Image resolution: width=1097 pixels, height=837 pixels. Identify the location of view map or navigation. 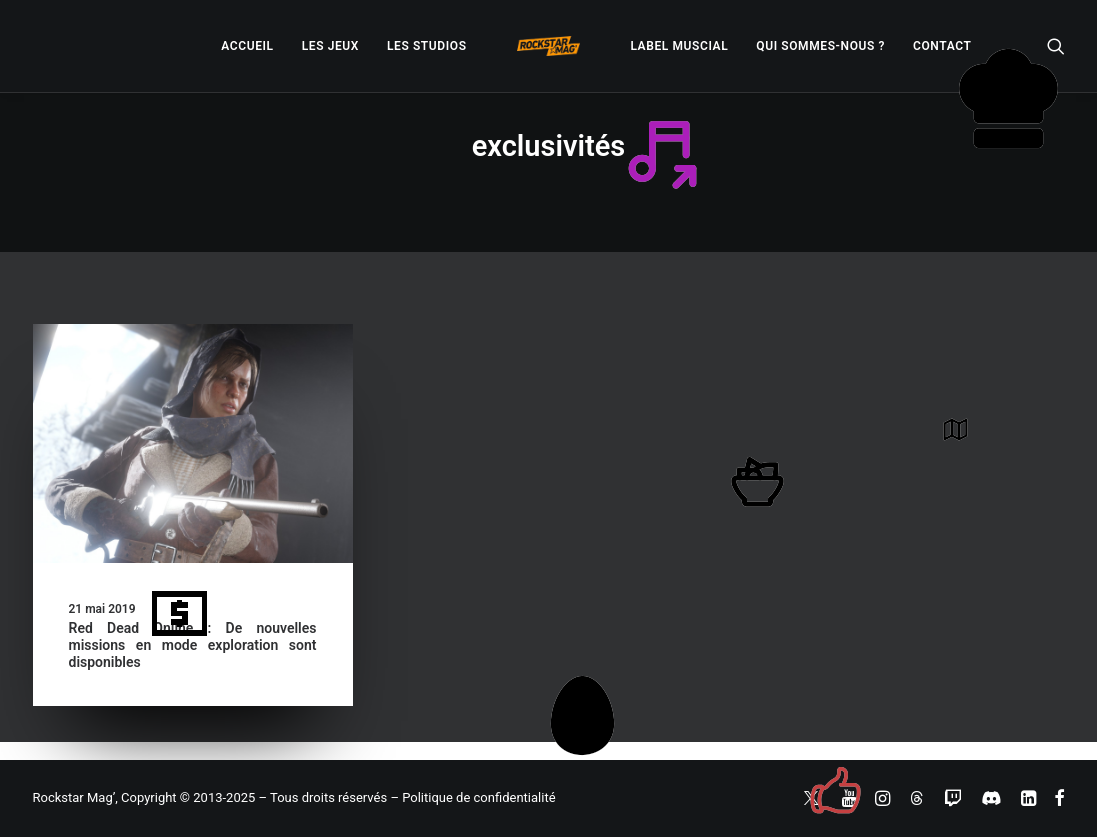
(955, 429).